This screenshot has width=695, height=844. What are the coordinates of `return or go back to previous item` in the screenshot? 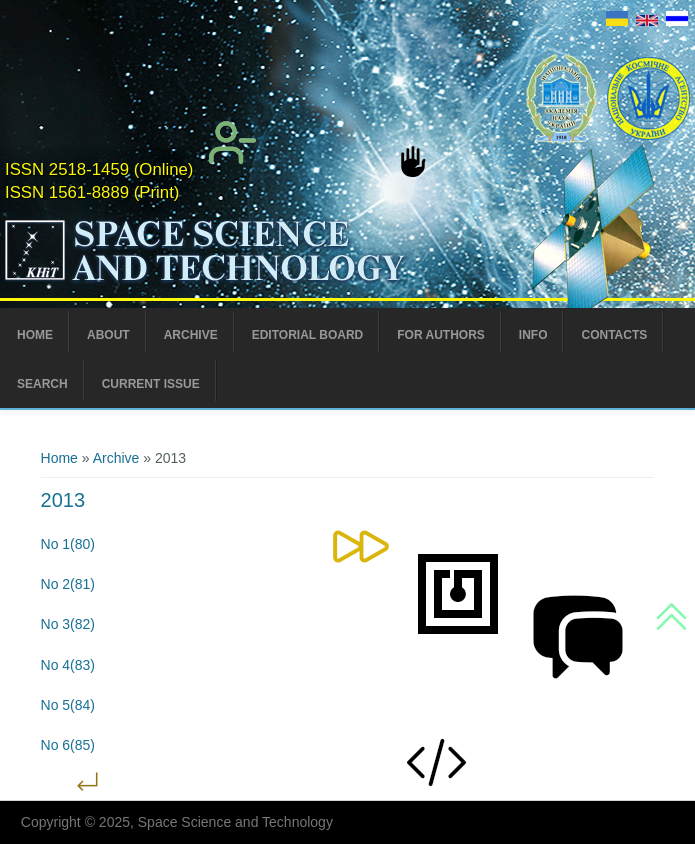 It's located at (87, 781).